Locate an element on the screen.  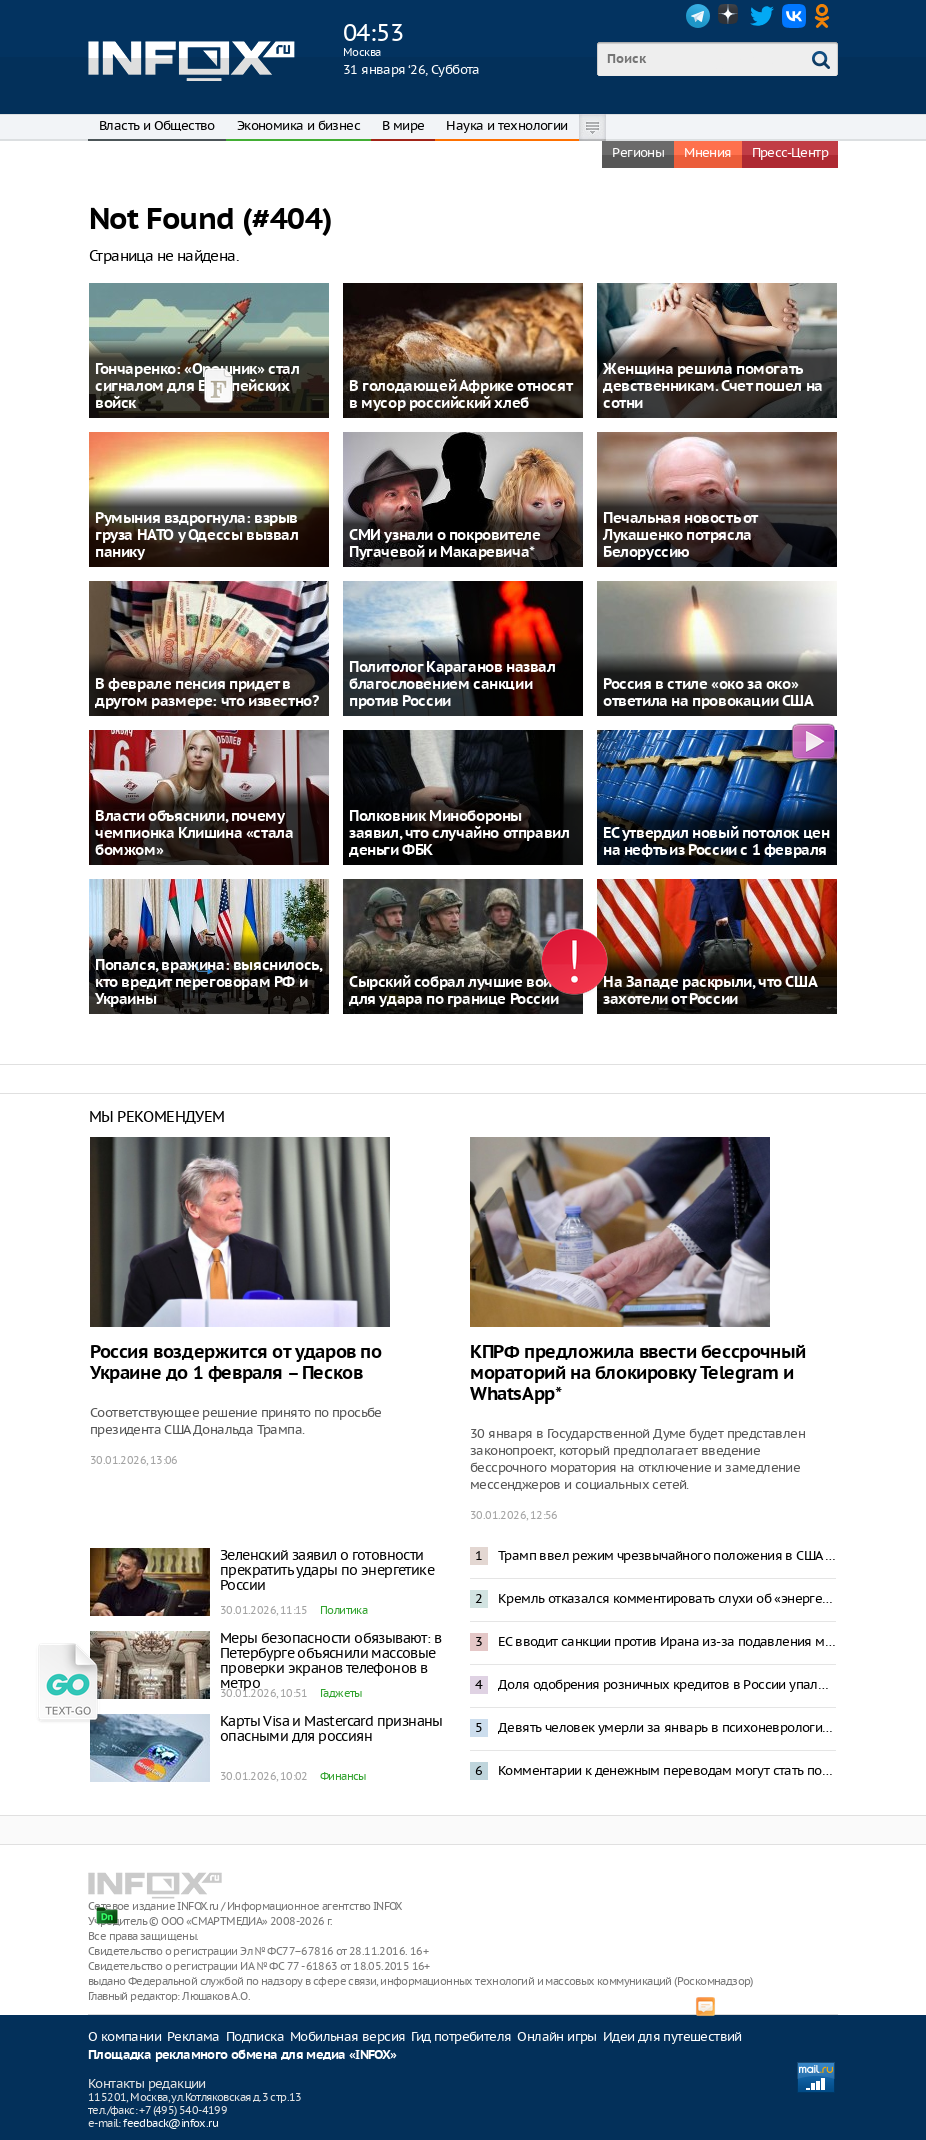
open messaging or chat application is located at coordinates (705, 2006).